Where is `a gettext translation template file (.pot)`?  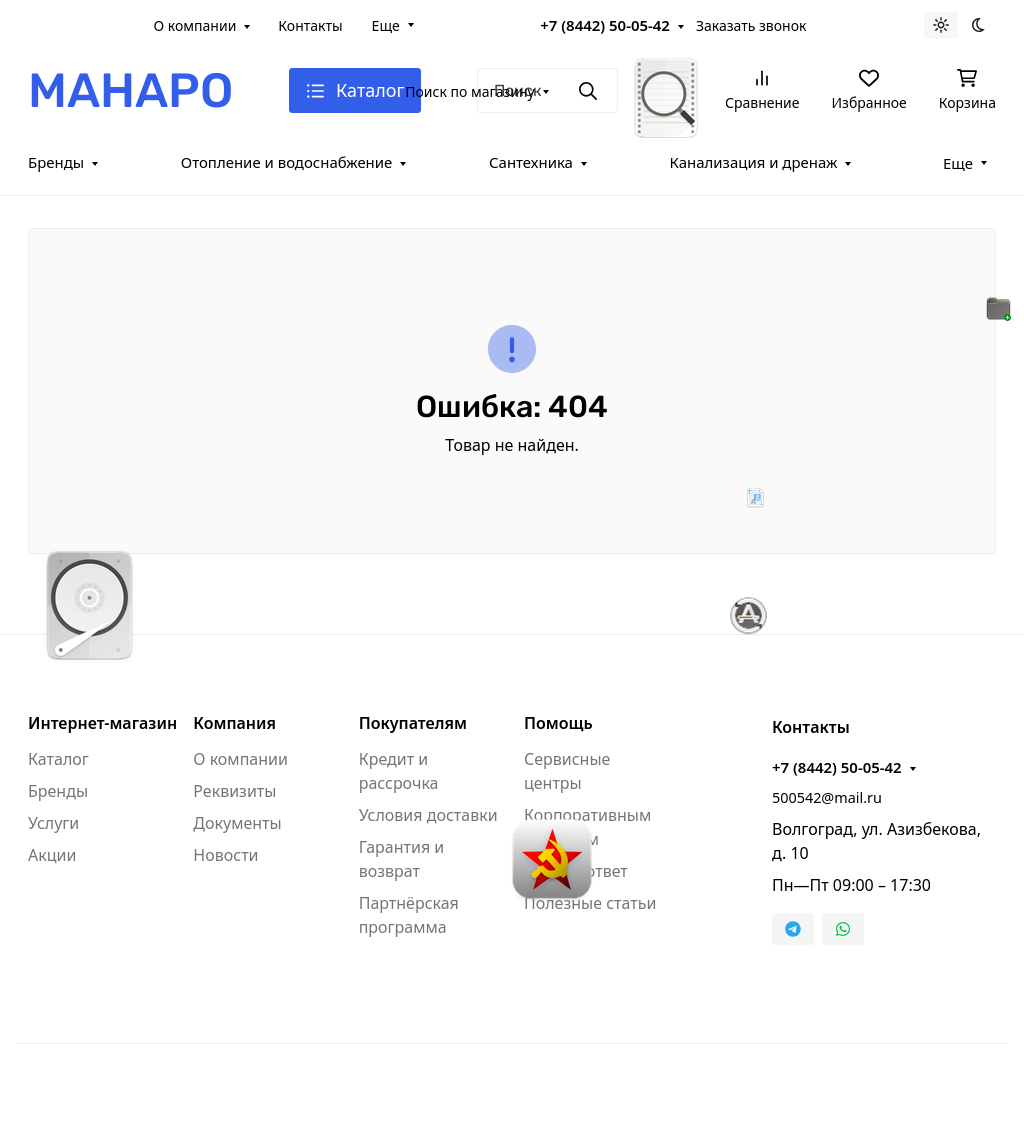 a gettext translation template file (.pot) is located at coordinates (755, 497).